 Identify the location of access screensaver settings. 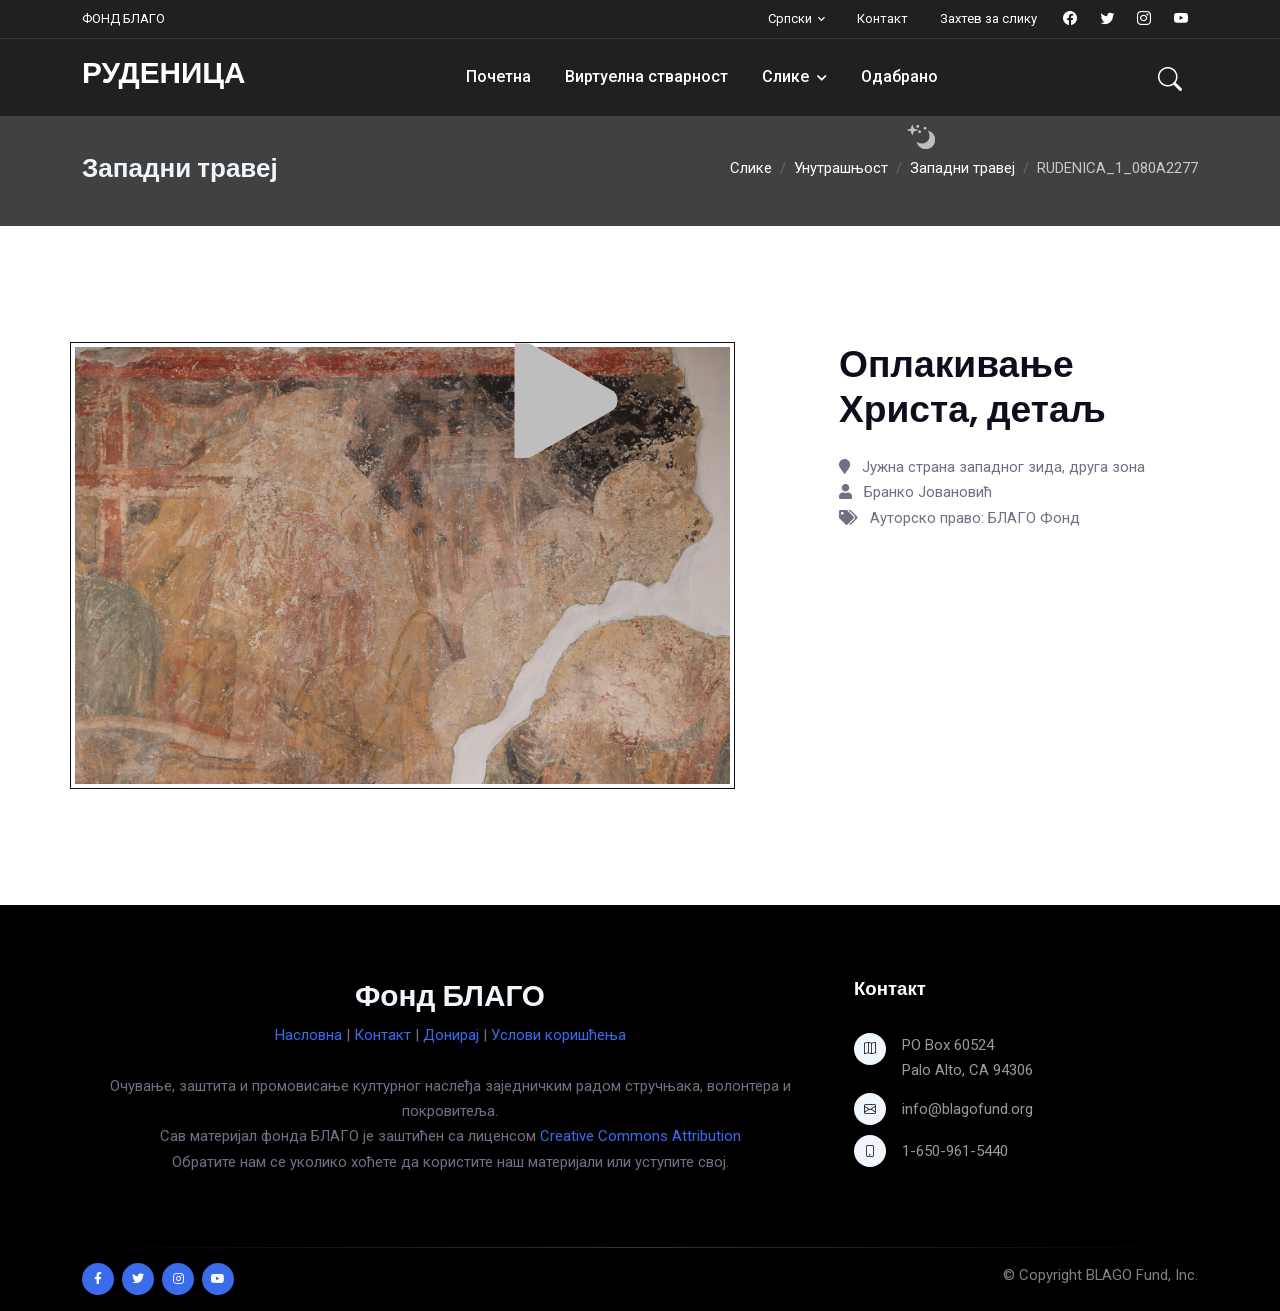
(920, 134).